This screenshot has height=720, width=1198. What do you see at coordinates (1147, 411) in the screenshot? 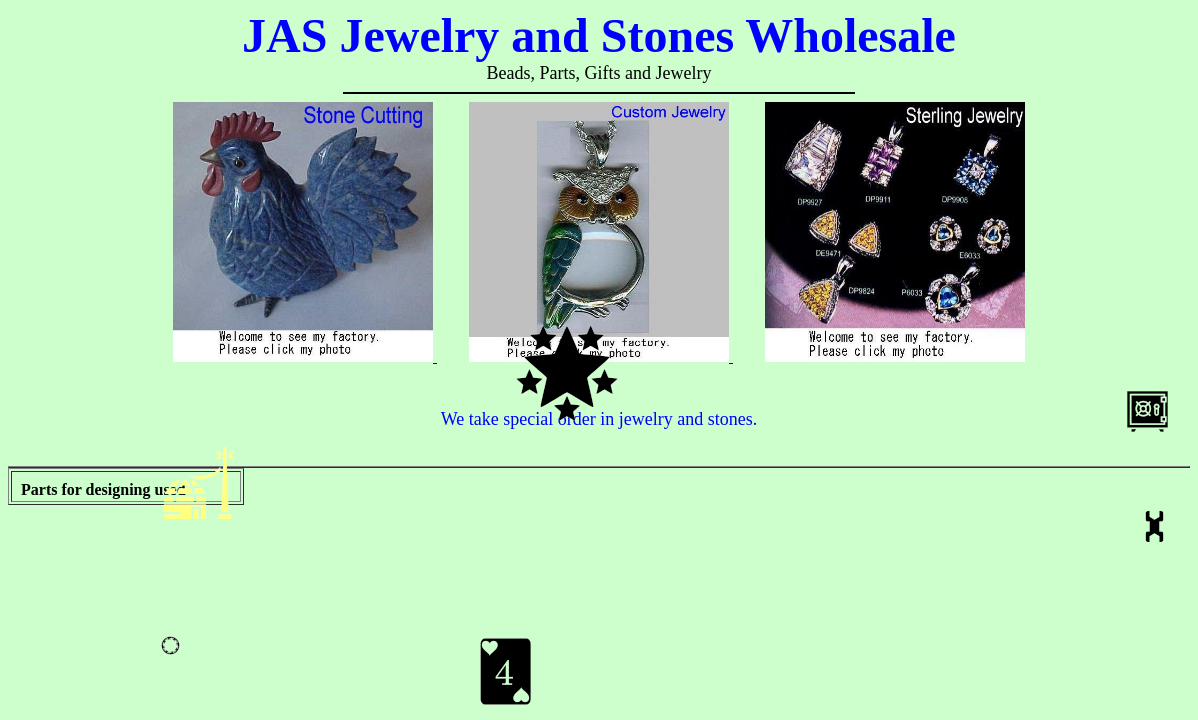
I see `access secure storage or vault` at bounding box center [1147, 411].